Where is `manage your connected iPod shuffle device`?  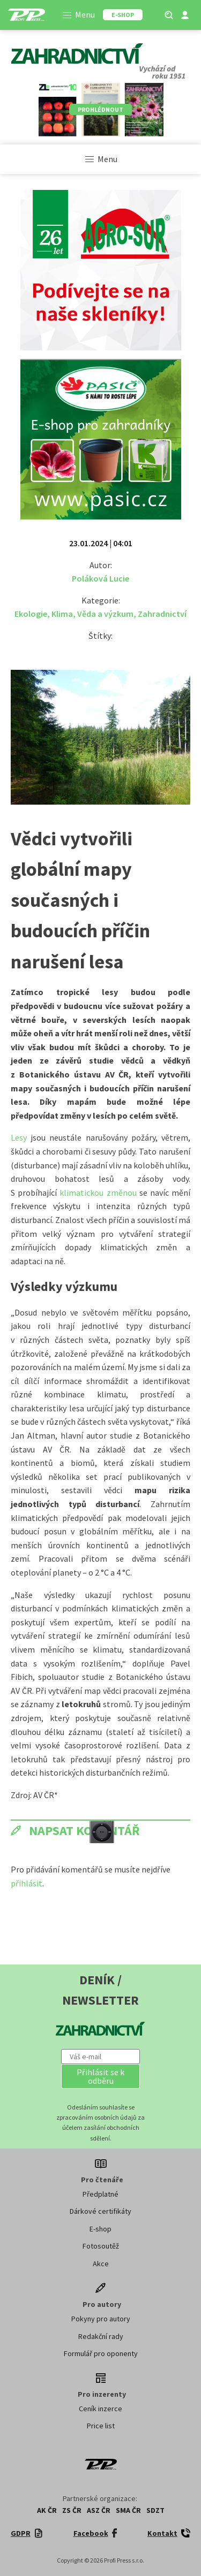
manage your connected iPod shuffle device is located at coordinates (102, 1832).